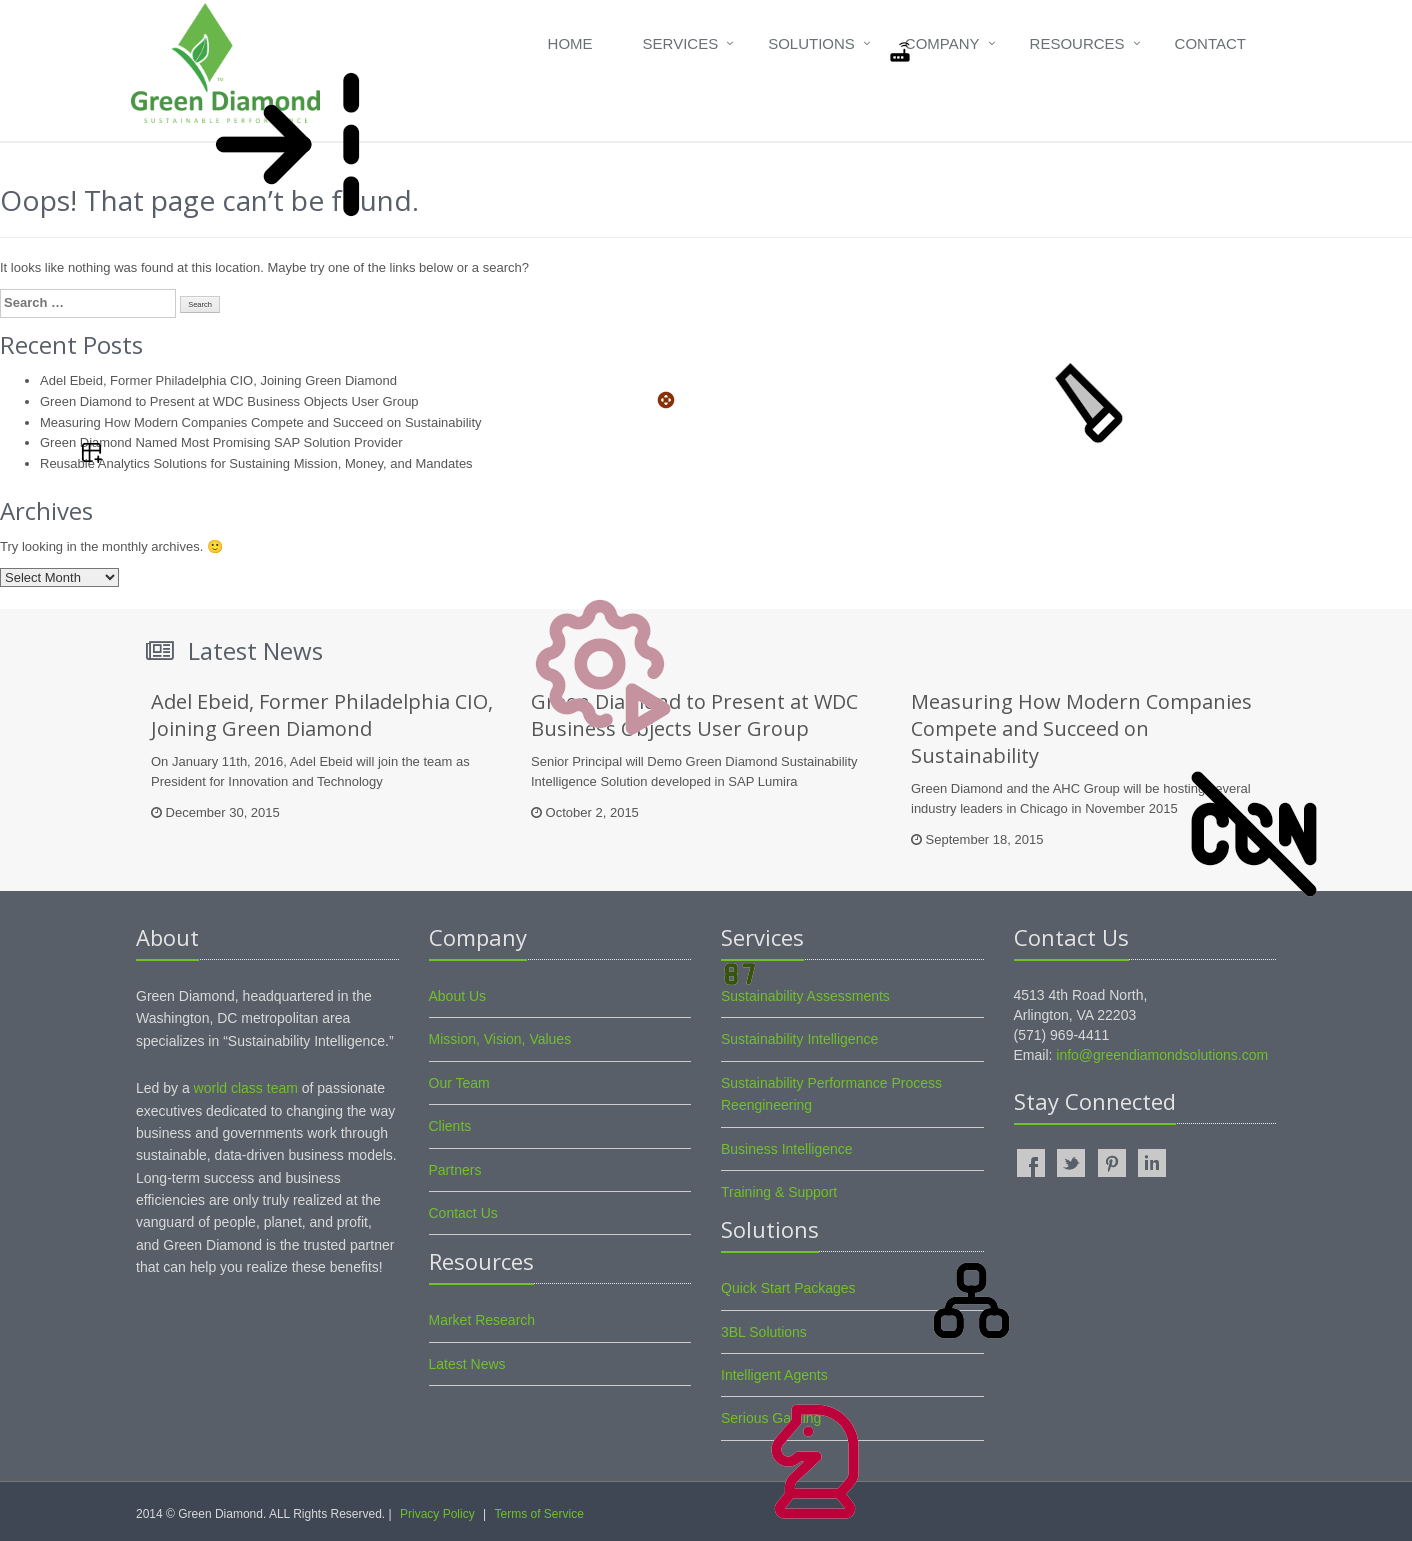 This screenshot has width=1412, height=1541. What do you see at coordinates (740, 974) in the screenshot?
I see `displays the number 87 as a badge or count indicator` at bounding box center [740, 974].